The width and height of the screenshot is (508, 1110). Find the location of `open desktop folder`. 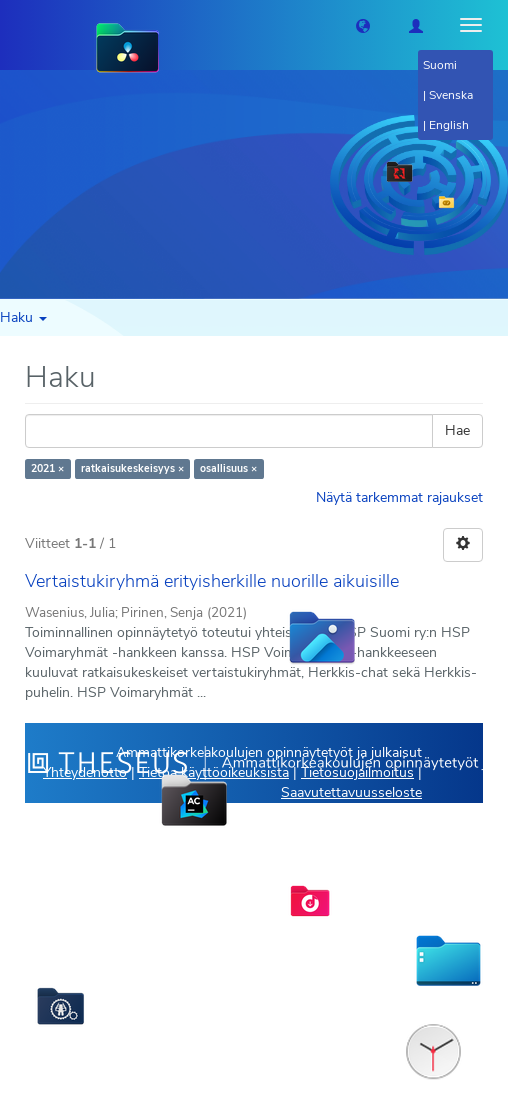

open desktop folder is located at coordinates (448, 962).